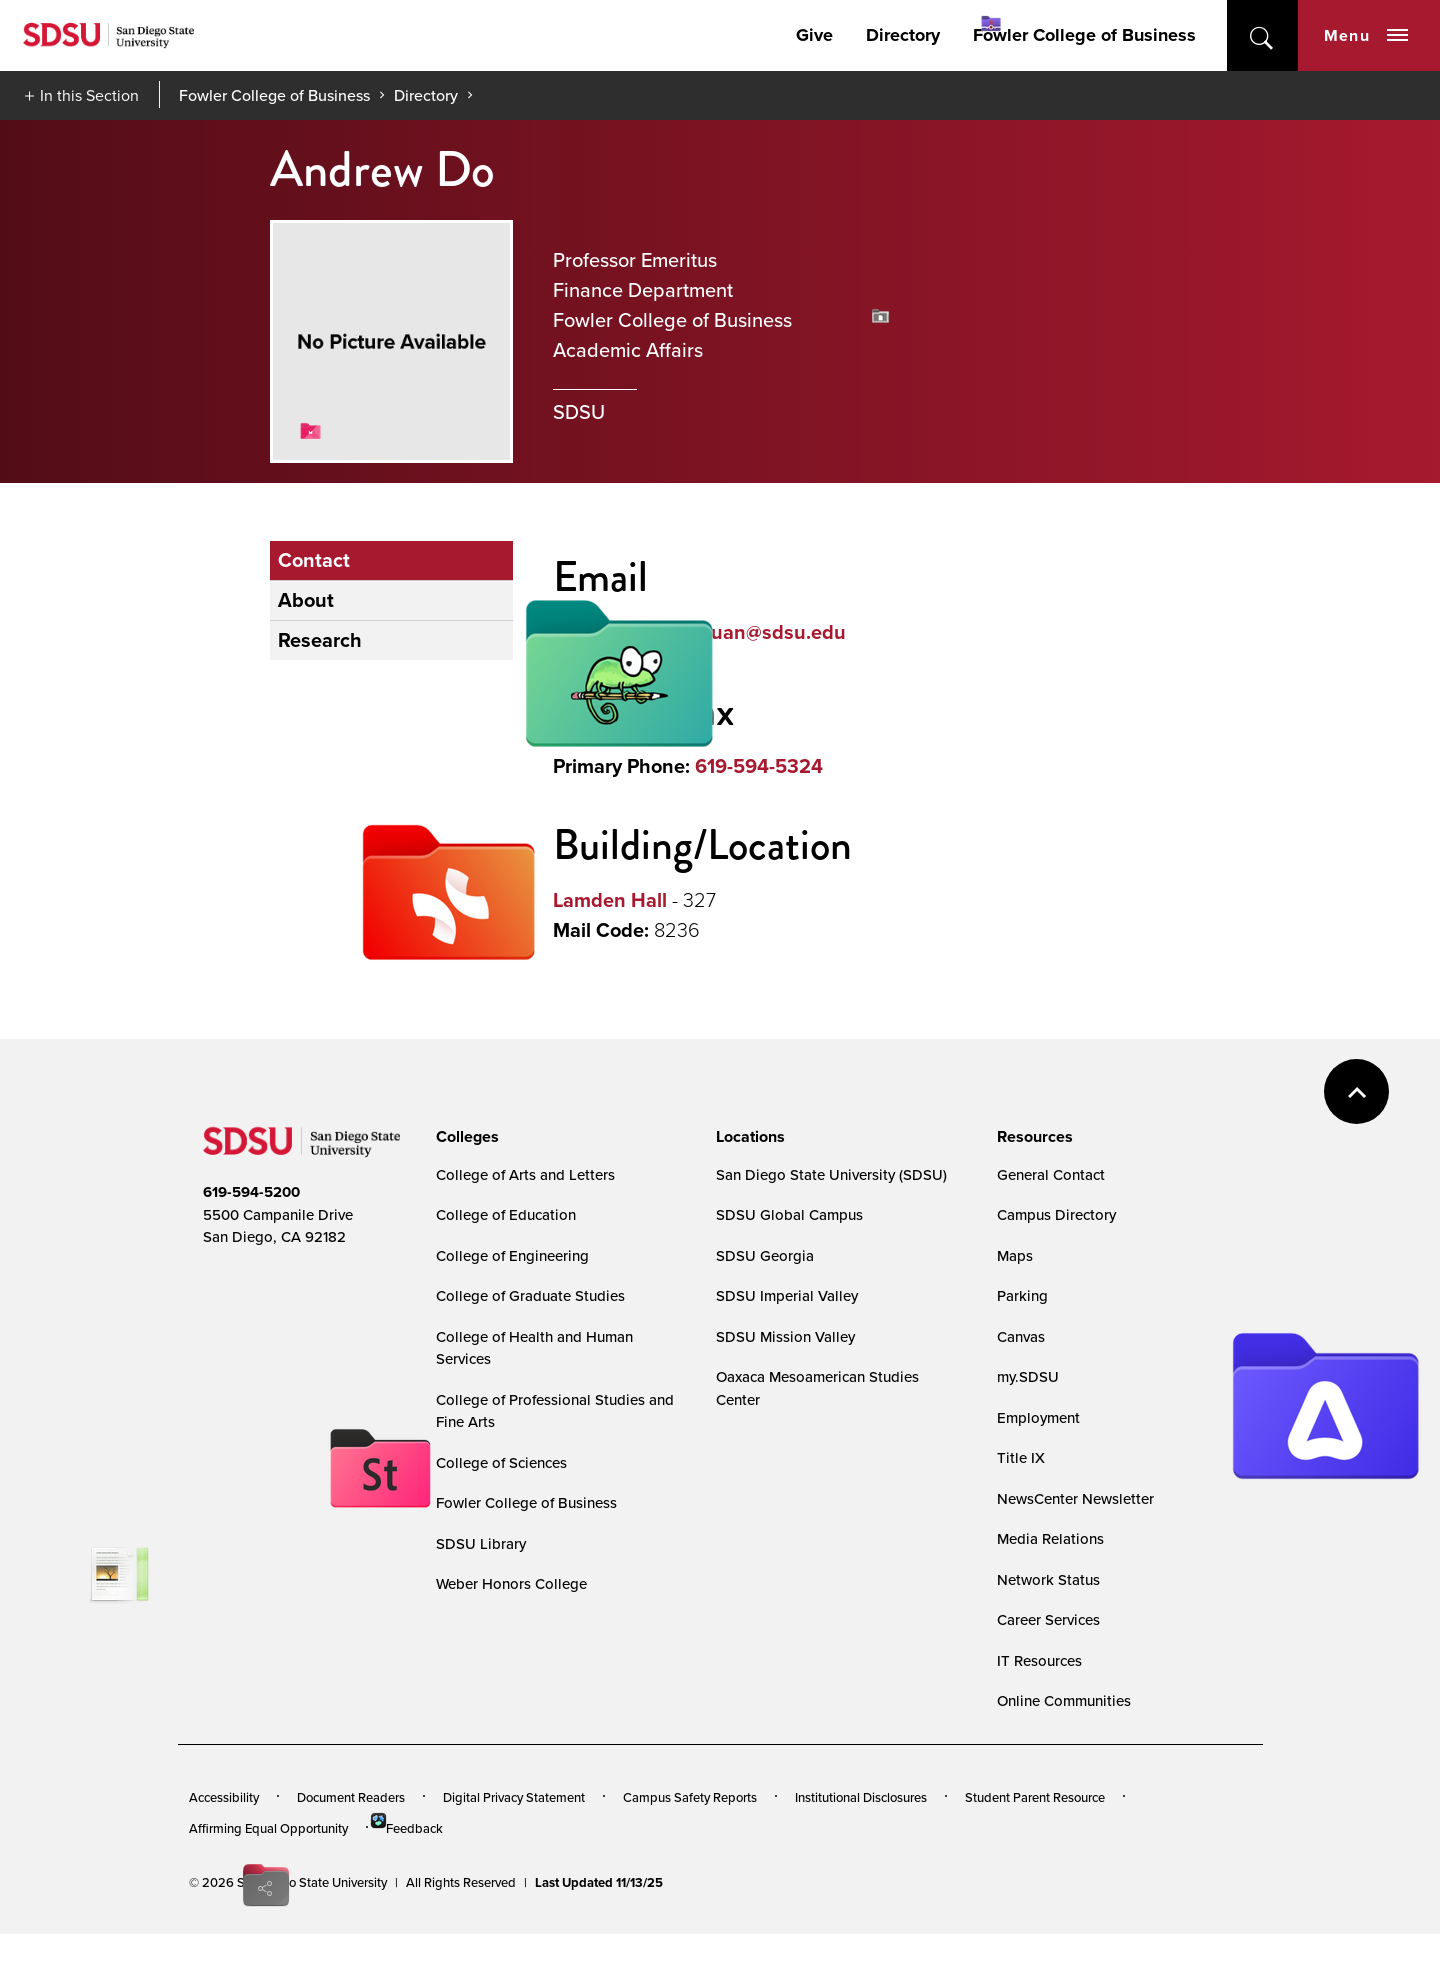 The width and height of the screenshot is (1440, 1963). What do you see at coordinates (991, 24) in the screenshot?
I see `folder for Pokémon Team Rocket collection or fan content` at bounding box center [991, 24].